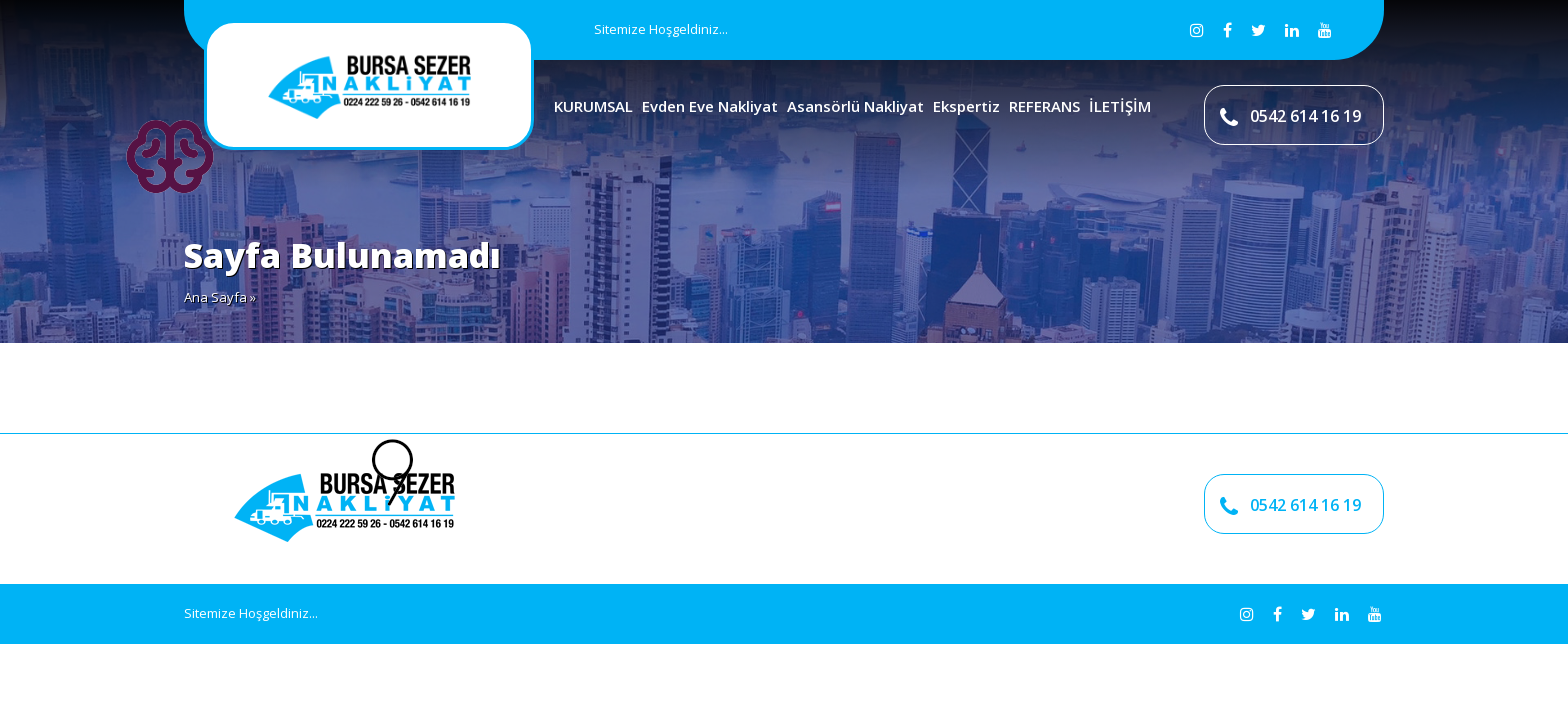  I want to click on indicates the number nine in a list or sequence, so click(392, 472).